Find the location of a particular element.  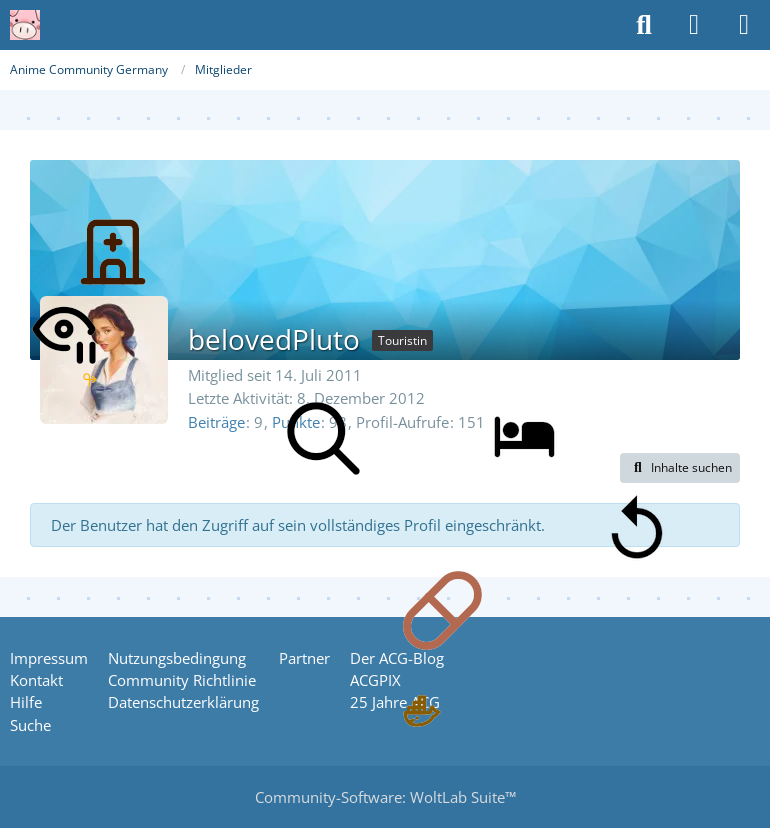

search for content or items is located at coordinates (323, 438).